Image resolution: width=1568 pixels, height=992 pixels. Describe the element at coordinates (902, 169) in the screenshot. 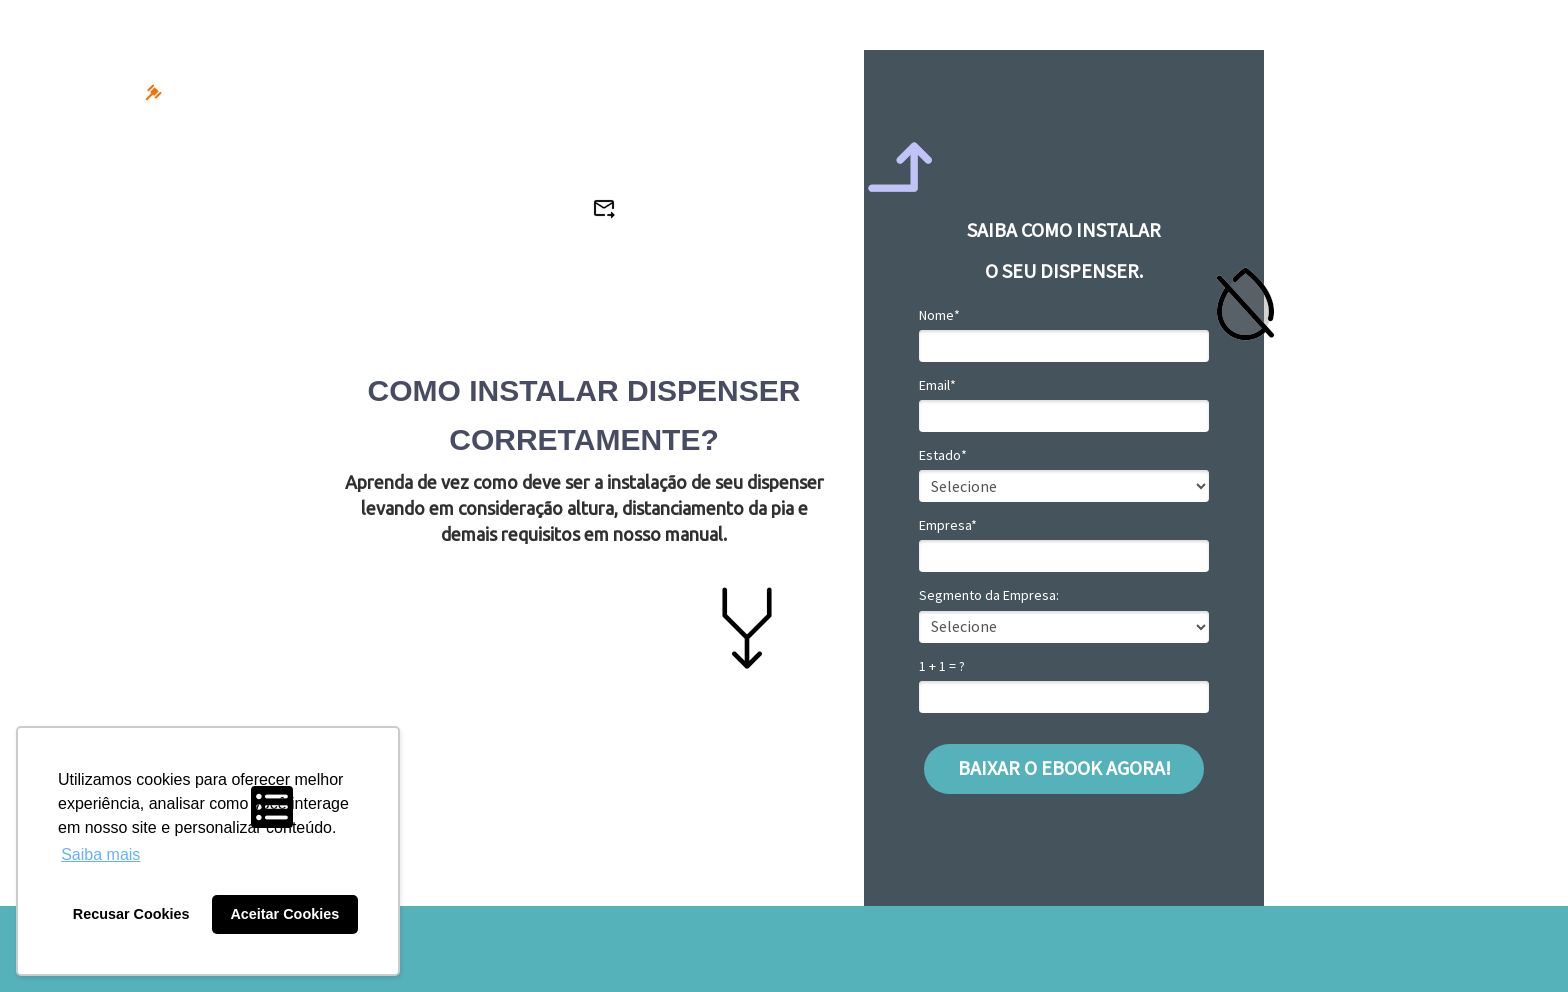

I see `redirect or branch off to a new path` at that location.